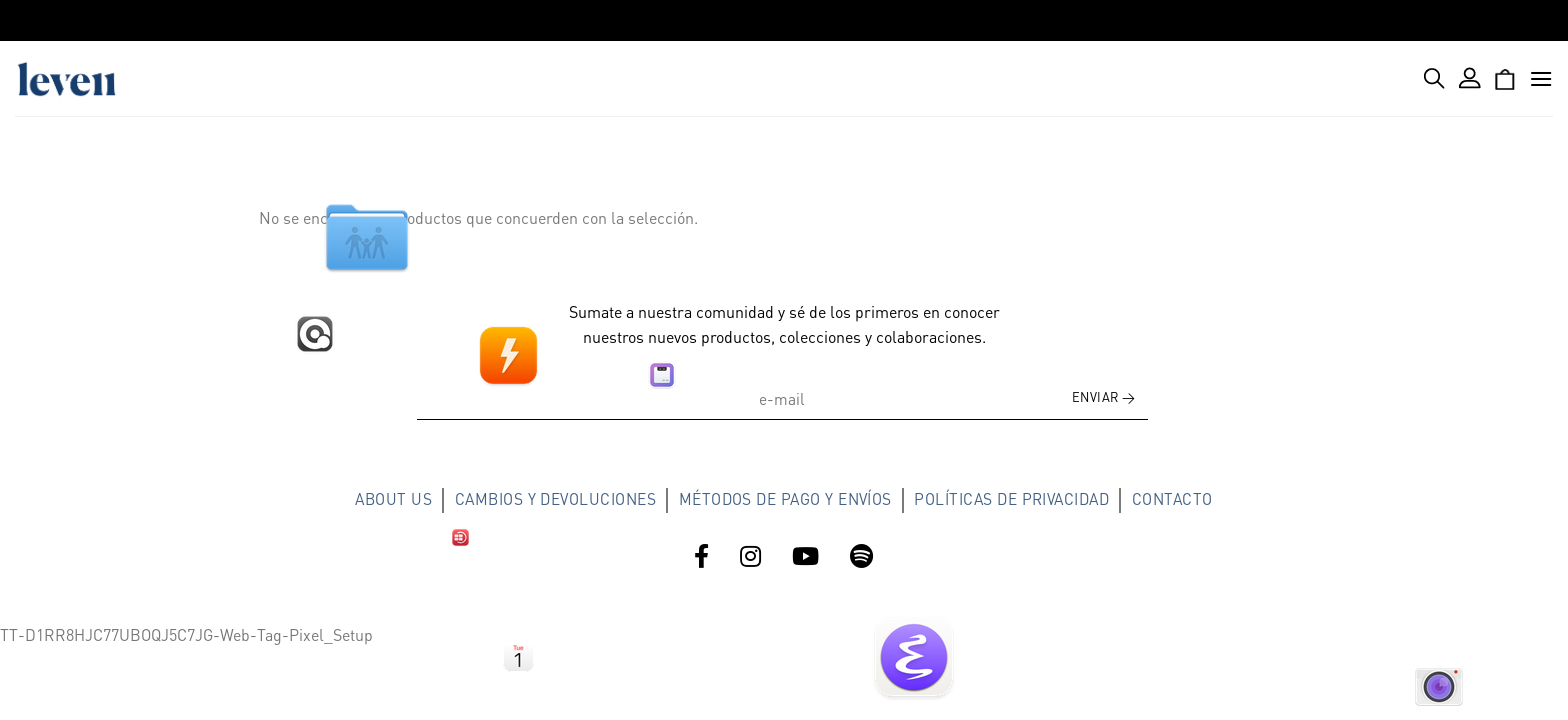 The height and width of the screenshot is (720, 1568). What do you see at coordinates (460, 537) in the screenshot?
I see `open budgie desktop window previews app` at bounding box center [460, 537].